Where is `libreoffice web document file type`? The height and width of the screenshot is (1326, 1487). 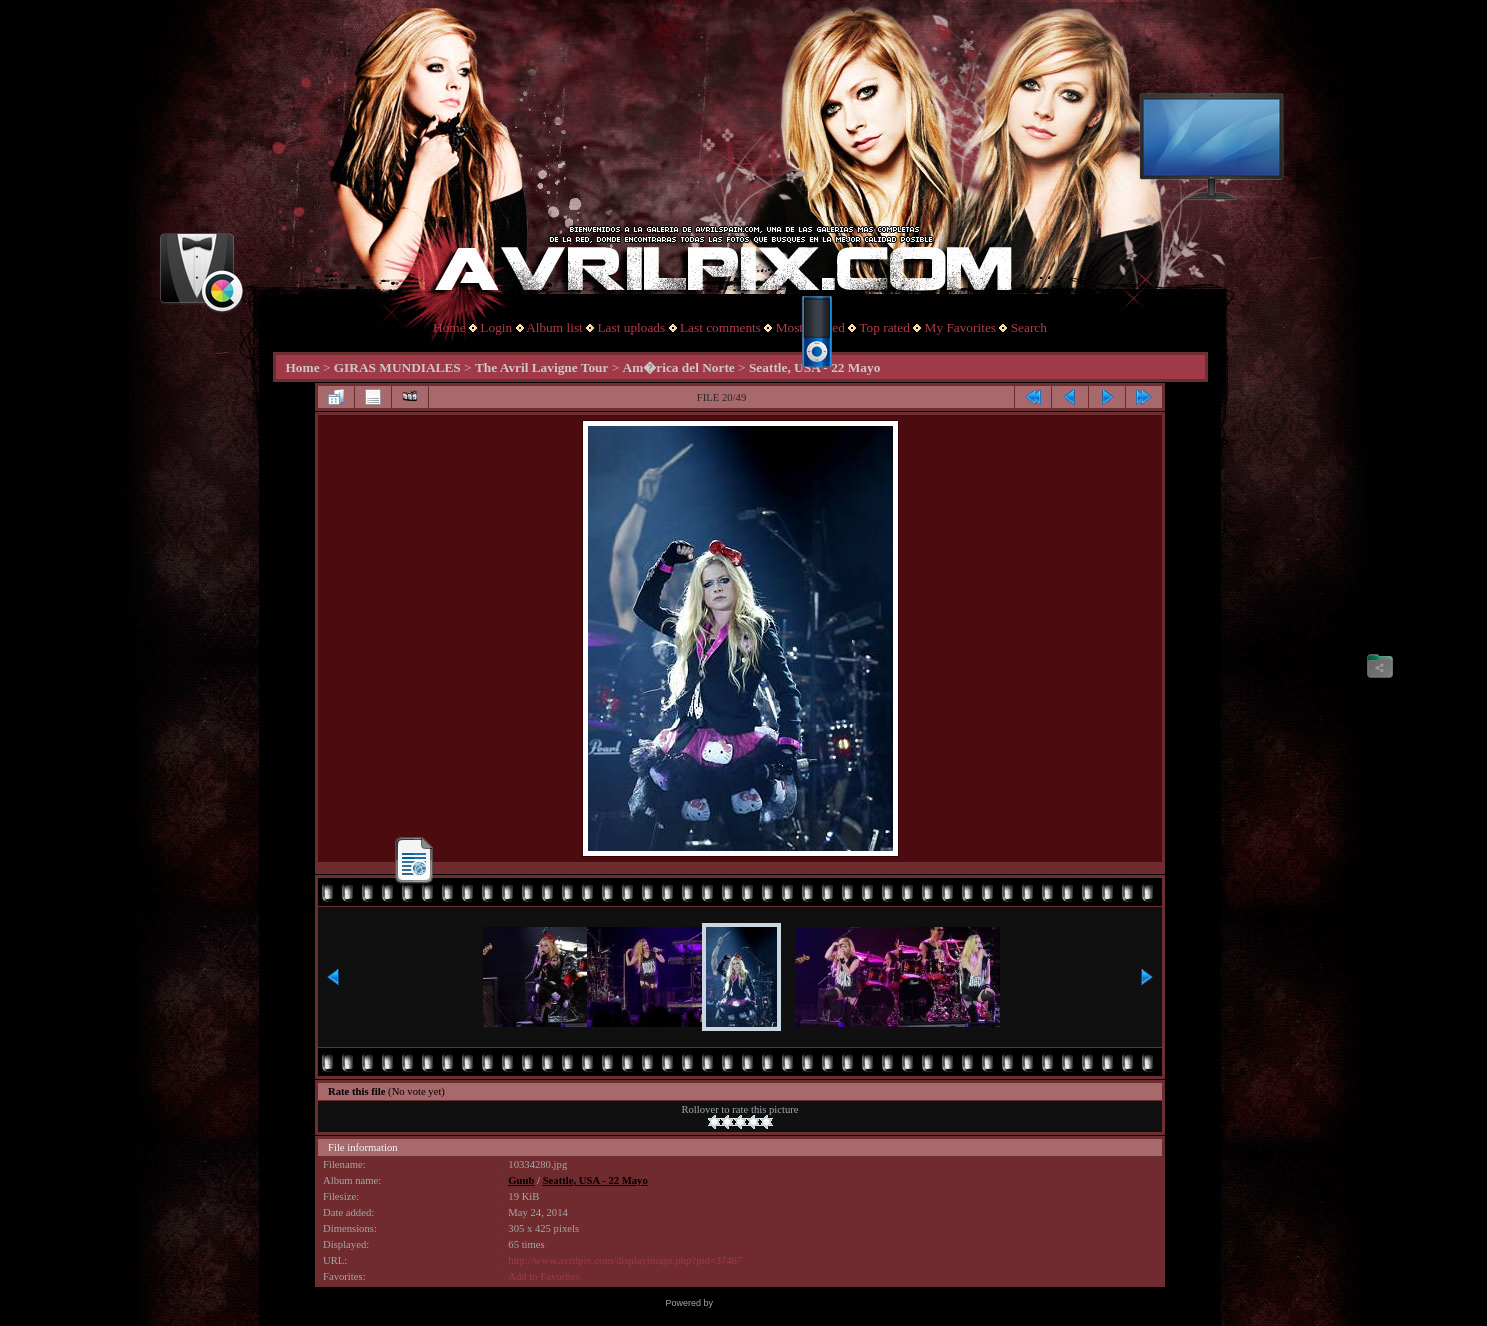
libreoffice web document file type is located at coordinates (414, 860).